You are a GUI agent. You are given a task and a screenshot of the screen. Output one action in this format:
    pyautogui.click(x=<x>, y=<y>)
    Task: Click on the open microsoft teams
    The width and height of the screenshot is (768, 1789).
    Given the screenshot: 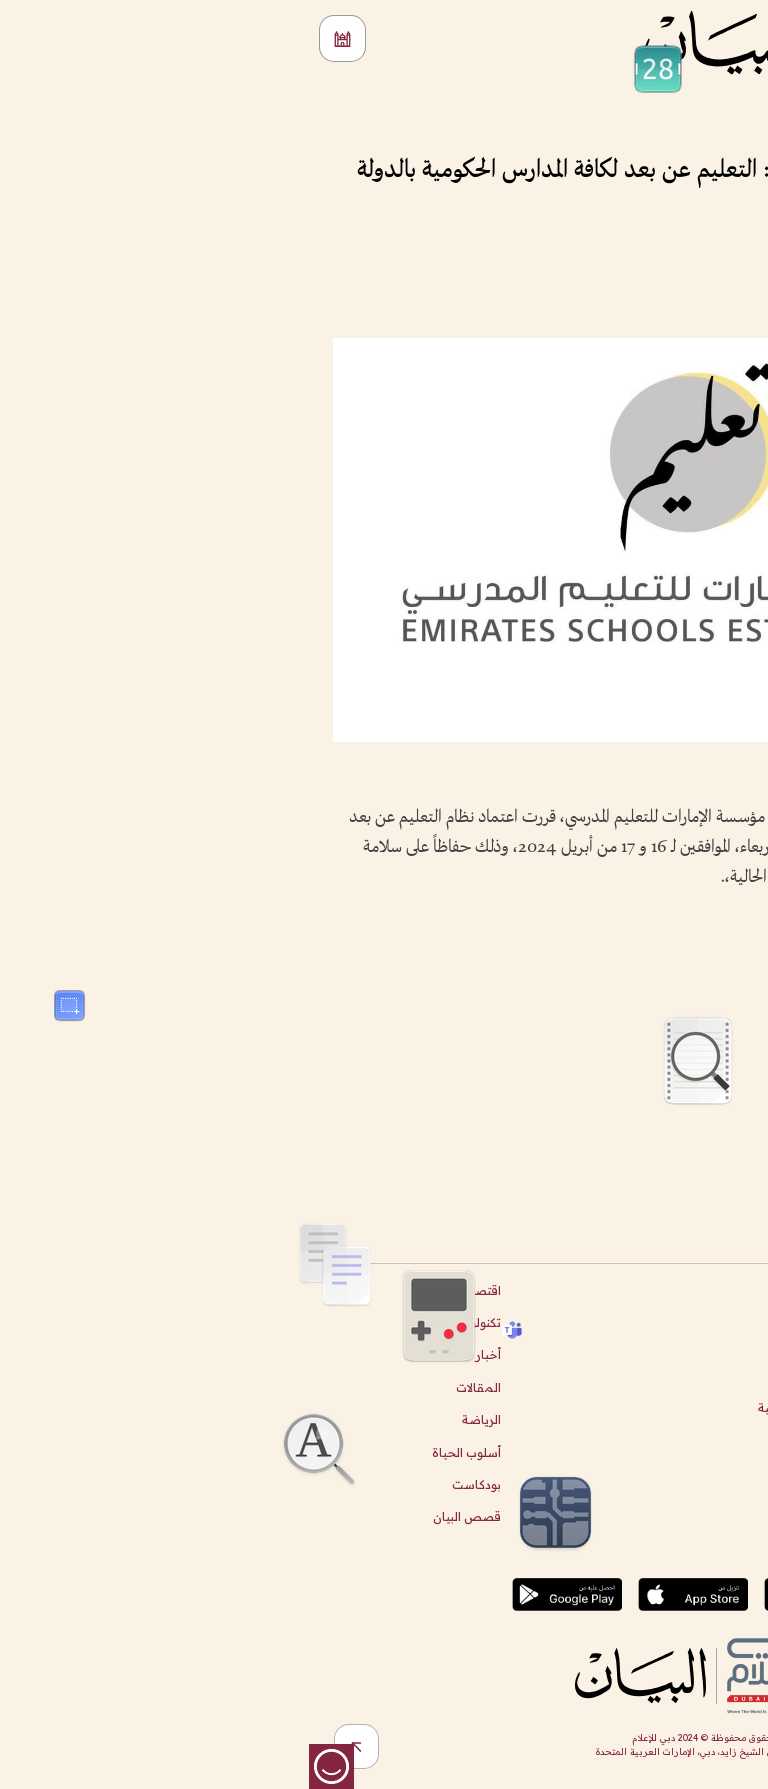 What is the action you would take?
    pyautogui.click(x=512, y=1330)
    